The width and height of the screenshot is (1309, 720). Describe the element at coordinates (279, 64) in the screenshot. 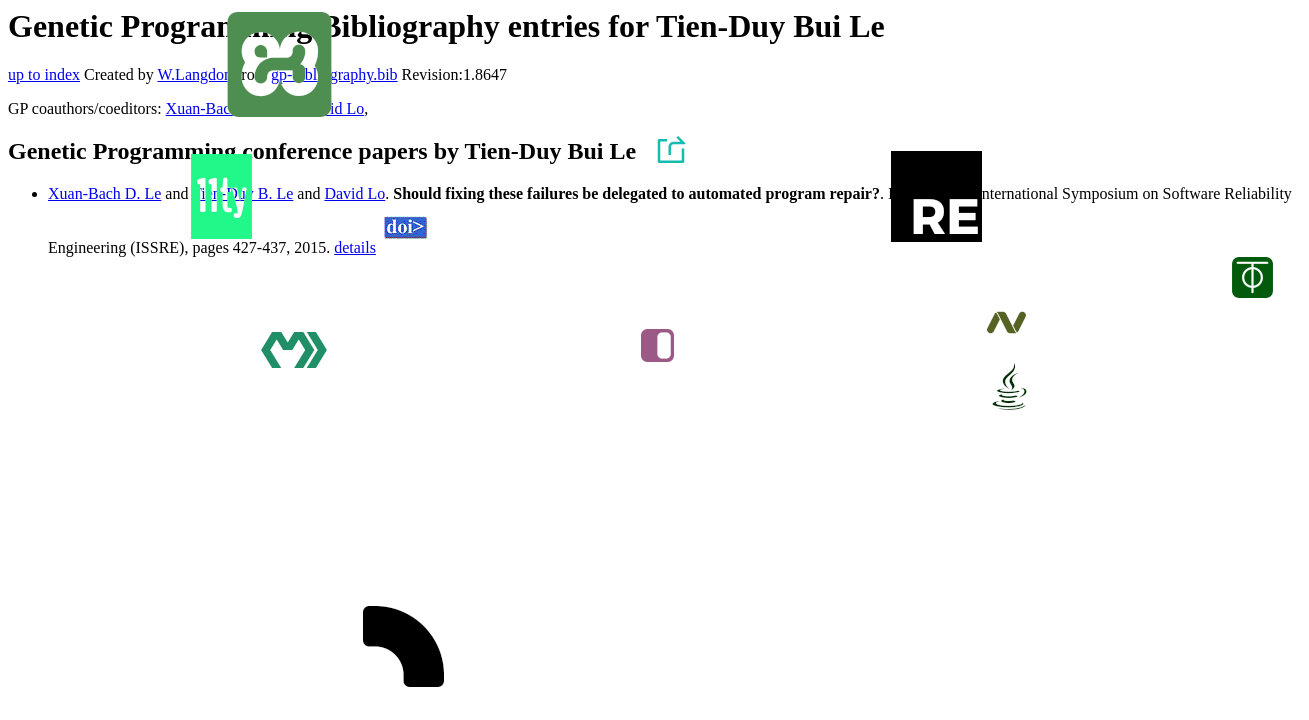

I see `launch xampp local server application` at that location.